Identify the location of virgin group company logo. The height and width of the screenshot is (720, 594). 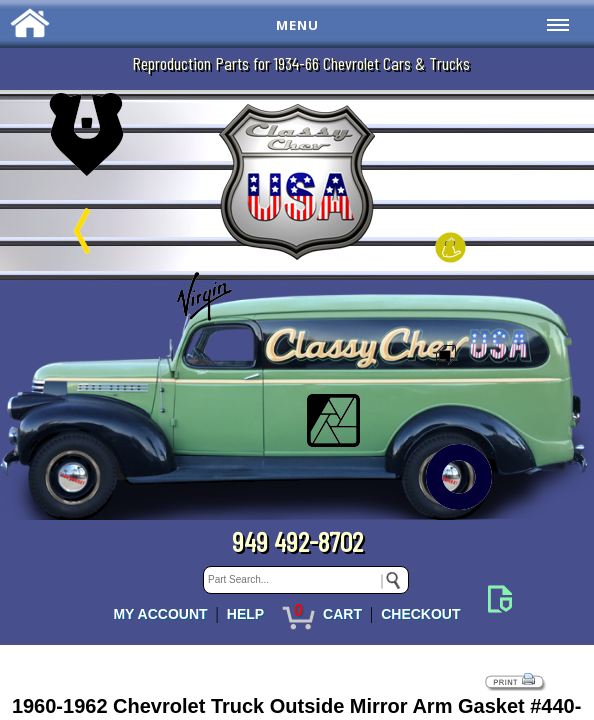
(204, 296).